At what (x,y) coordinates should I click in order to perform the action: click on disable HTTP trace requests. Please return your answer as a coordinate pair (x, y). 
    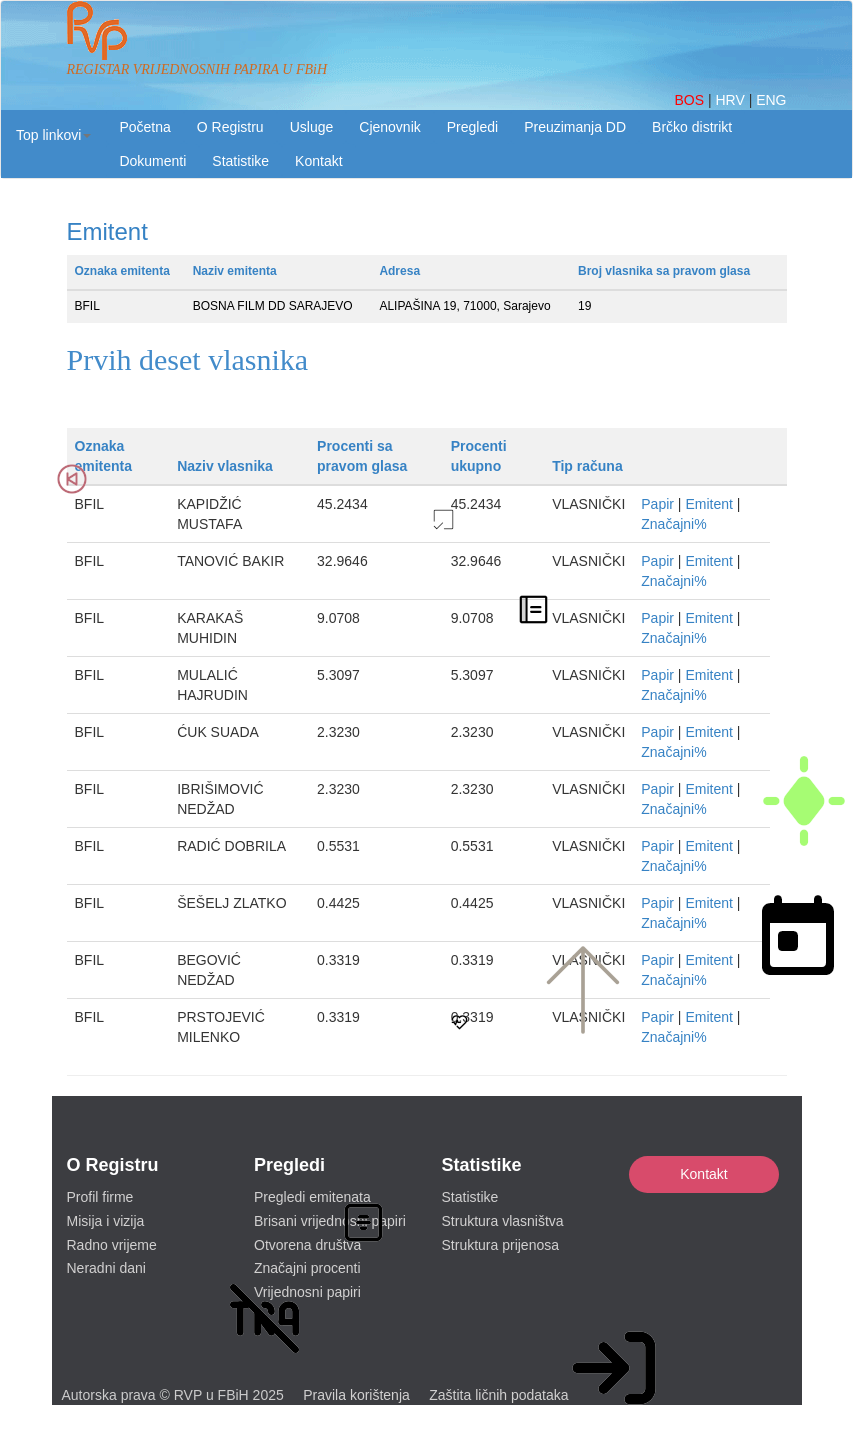
    Looking at the image, I should click on (264, 1318).